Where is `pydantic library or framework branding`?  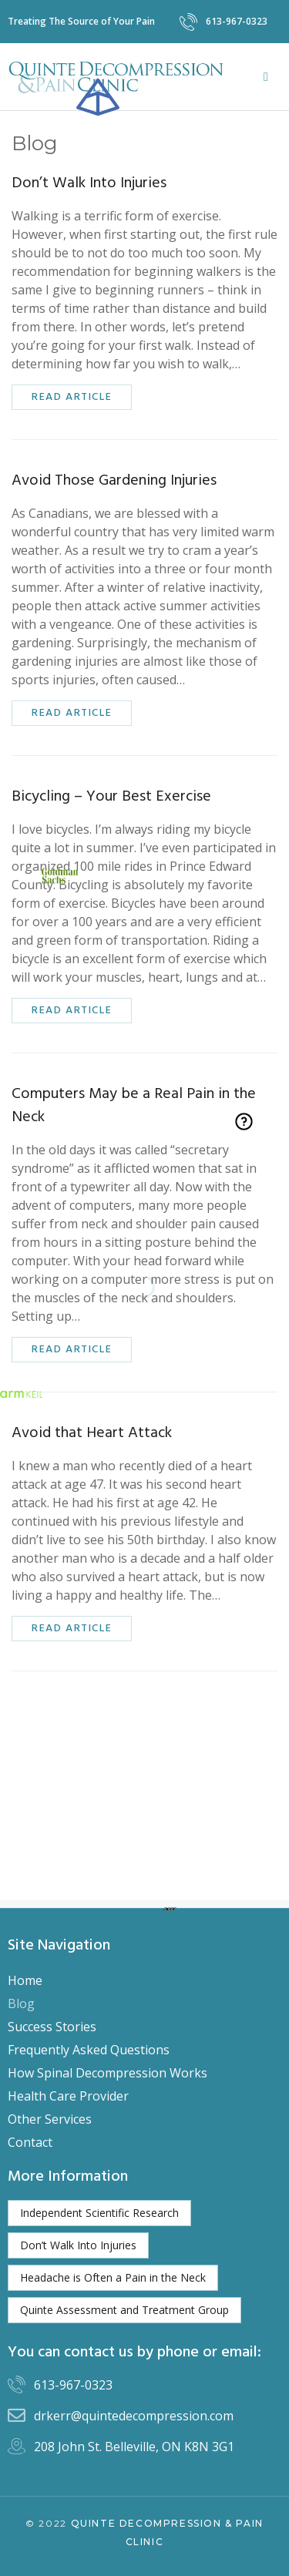 pydantic library or framework branding is located at coordinates (98, 97).